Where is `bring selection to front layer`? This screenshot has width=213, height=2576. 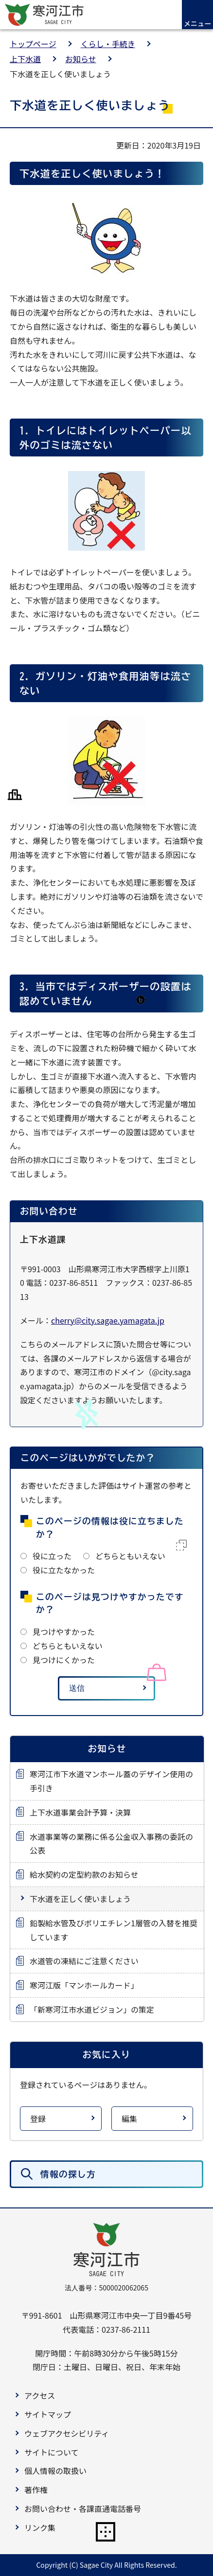 bring selection to front layer is located at coordinates (181, 1545).